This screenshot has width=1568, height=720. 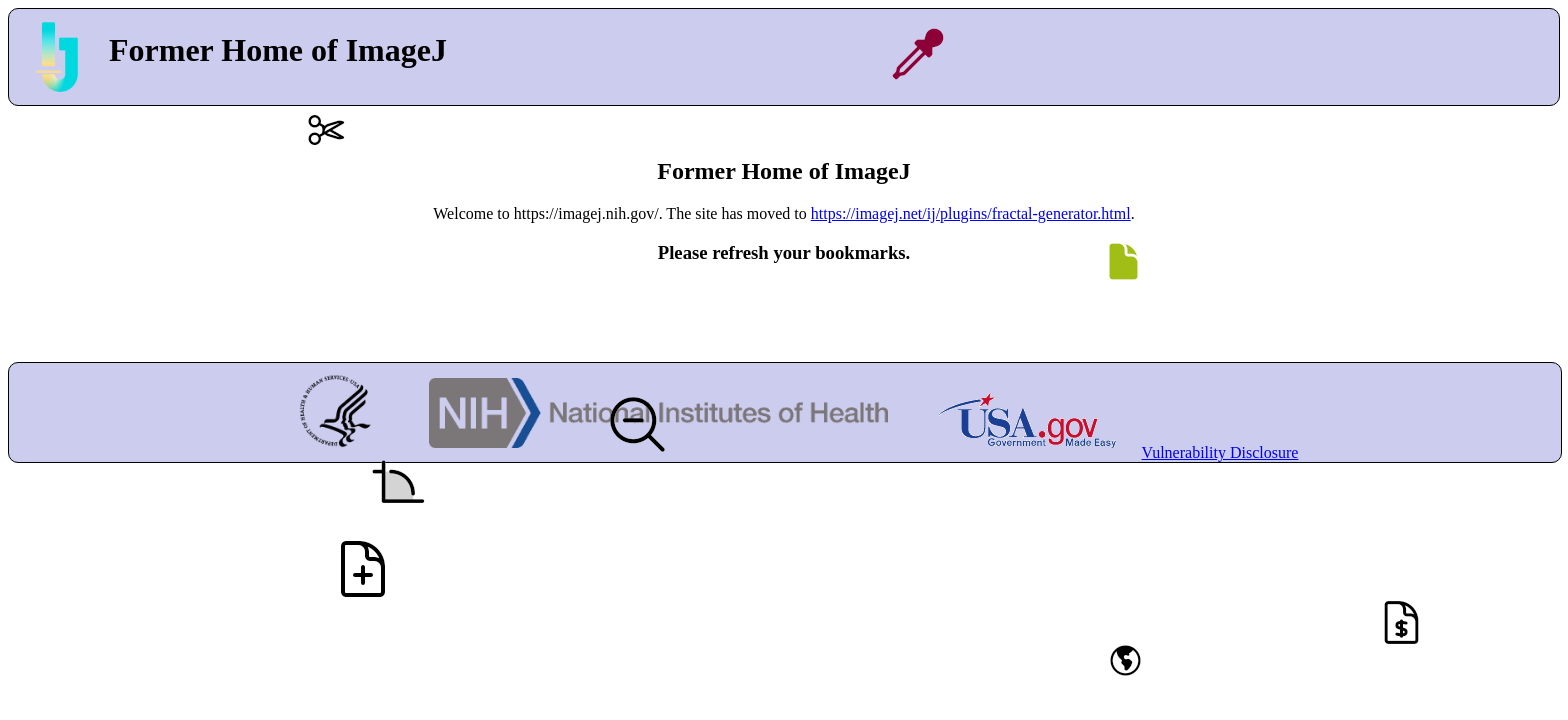 I want to click on view document or file, so click(x=1123, y=261).